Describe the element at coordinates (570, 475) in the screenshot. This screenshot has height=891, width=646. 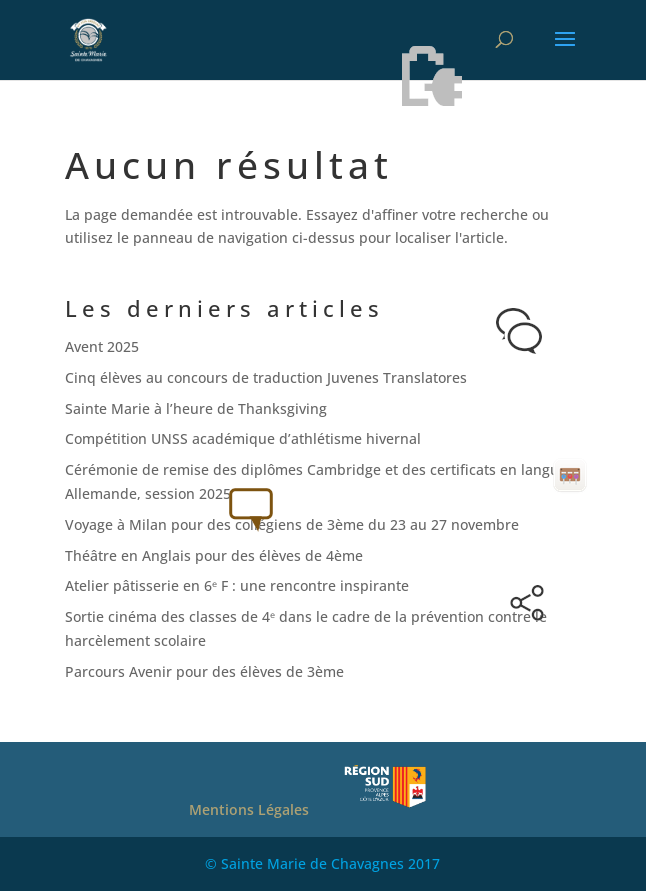
I see `open keyrack password manager` at that location.